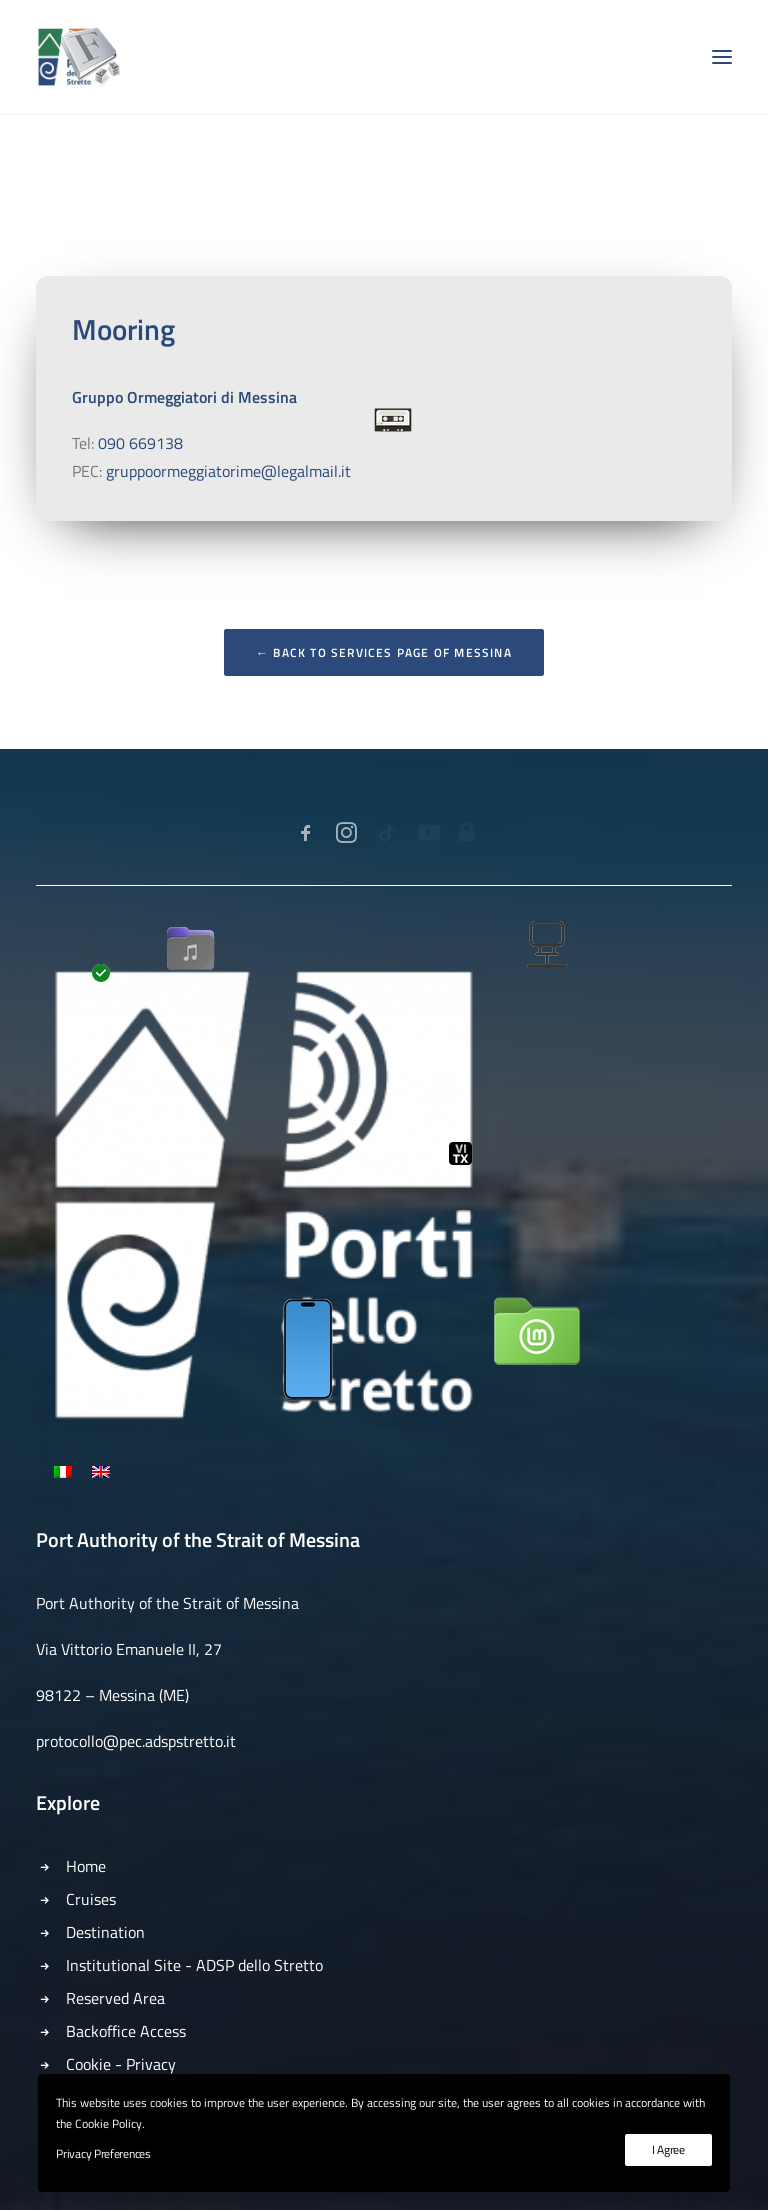 This screenshot has width=768, height=2210. Describe the element at coordinates (393, 420) in the screenshot. I see `indicates terminal session recording is active` at that location.